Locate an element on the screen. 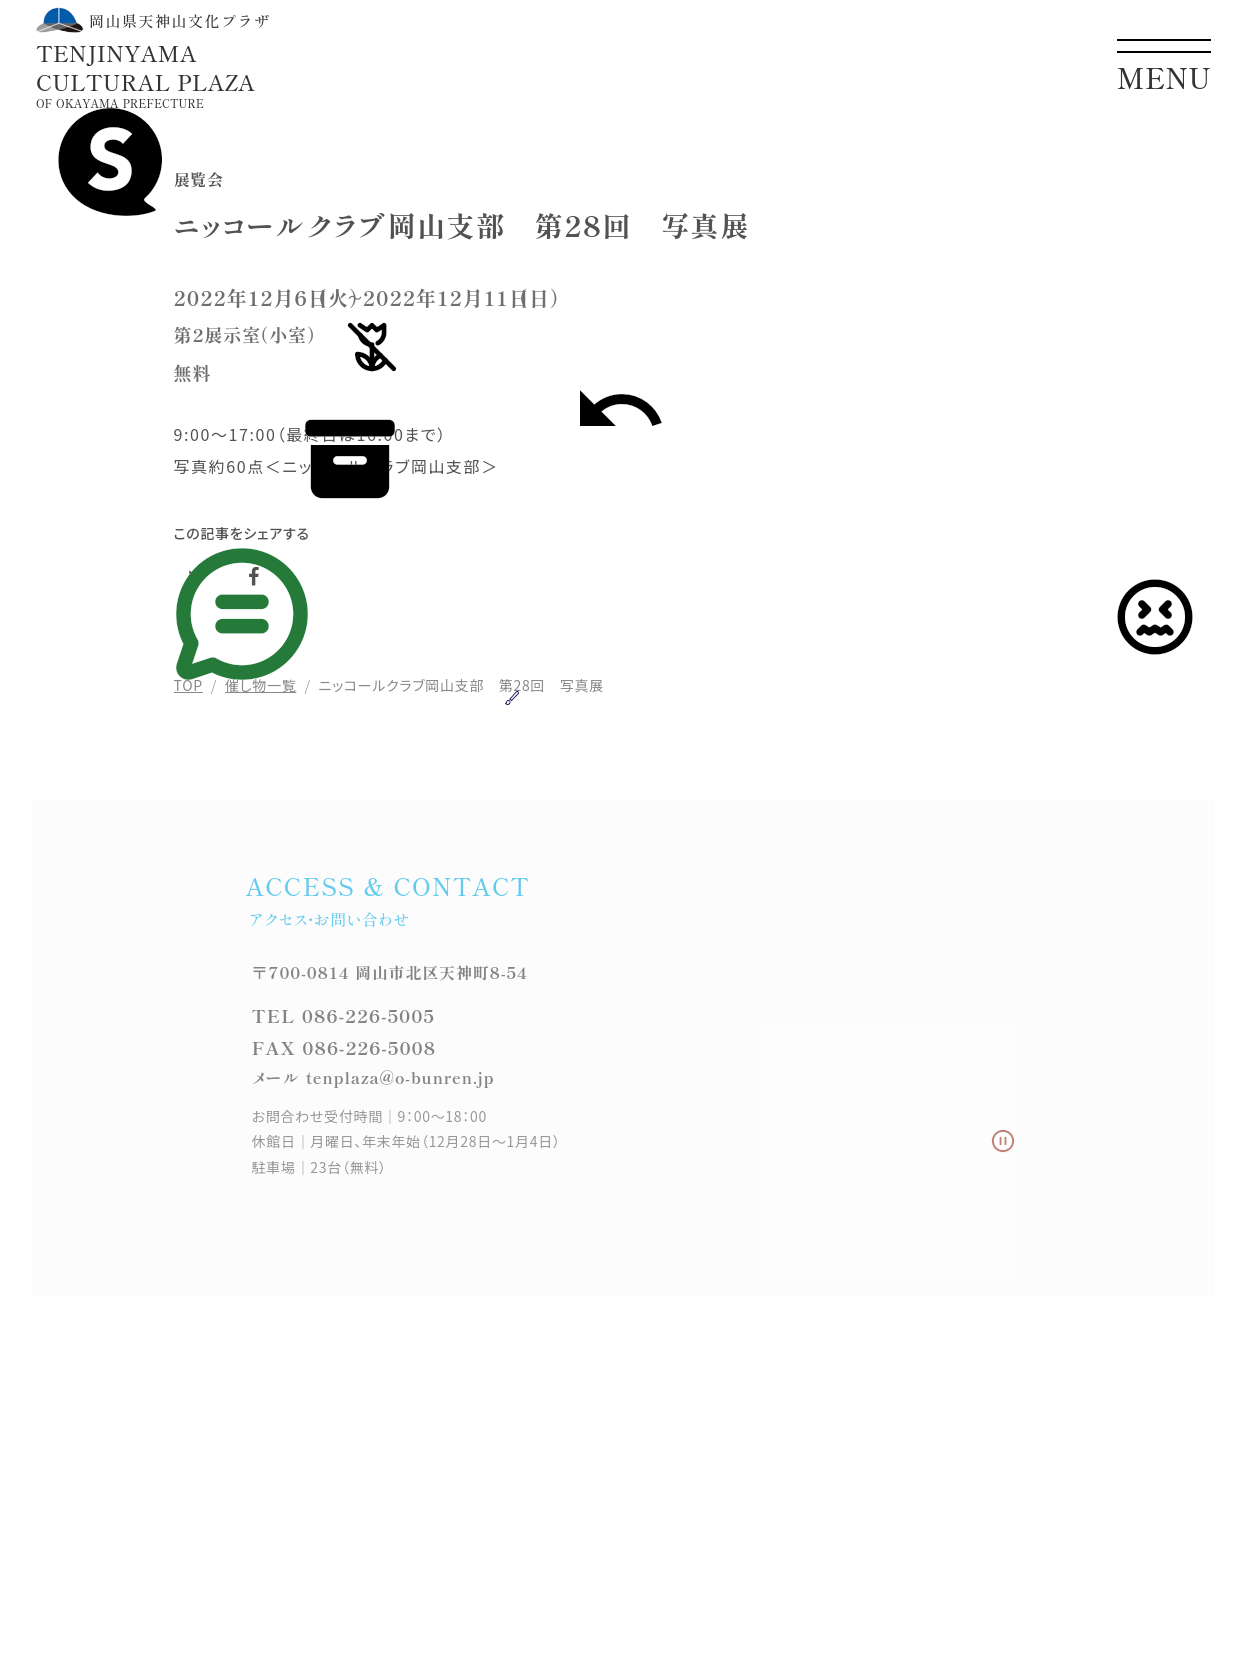 The height and width of the screenshot is (1680, 1247). undo the last action is located at coordinates (620, 410).